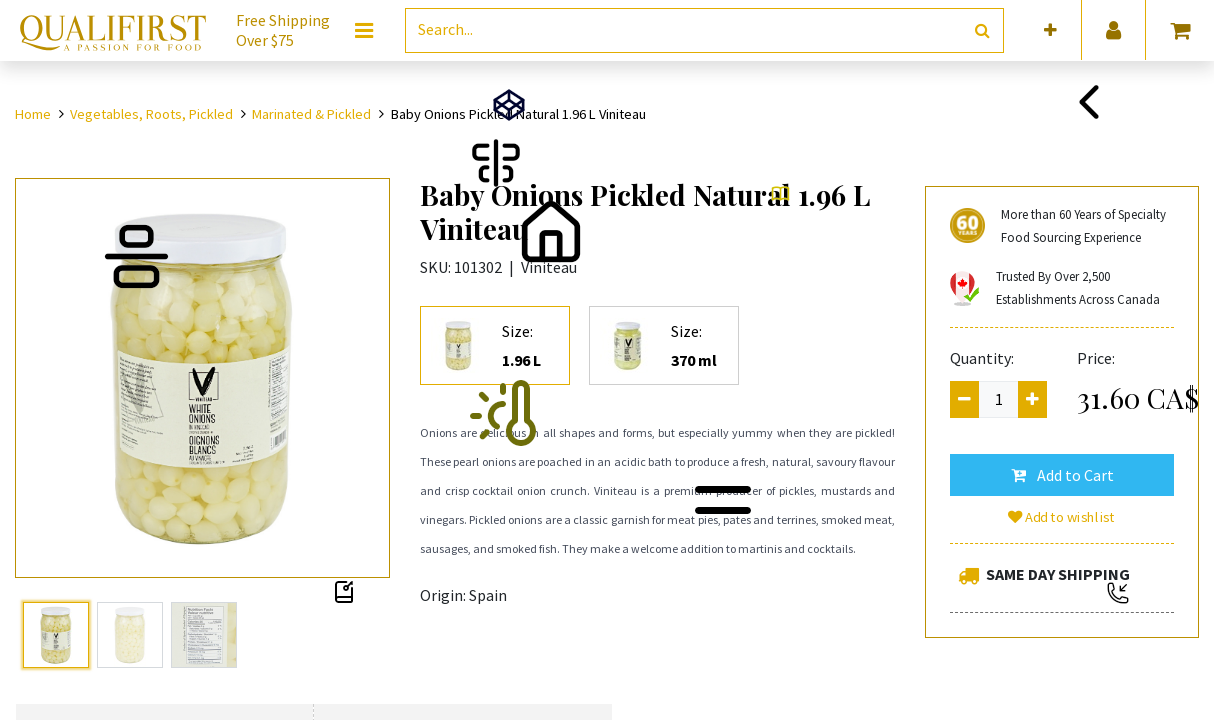 The width and height of the screenshot is (1214, 720). Describe the element at coordinates (509, 105) in the screenshot. I see `open CodePen profile or project` at that location.